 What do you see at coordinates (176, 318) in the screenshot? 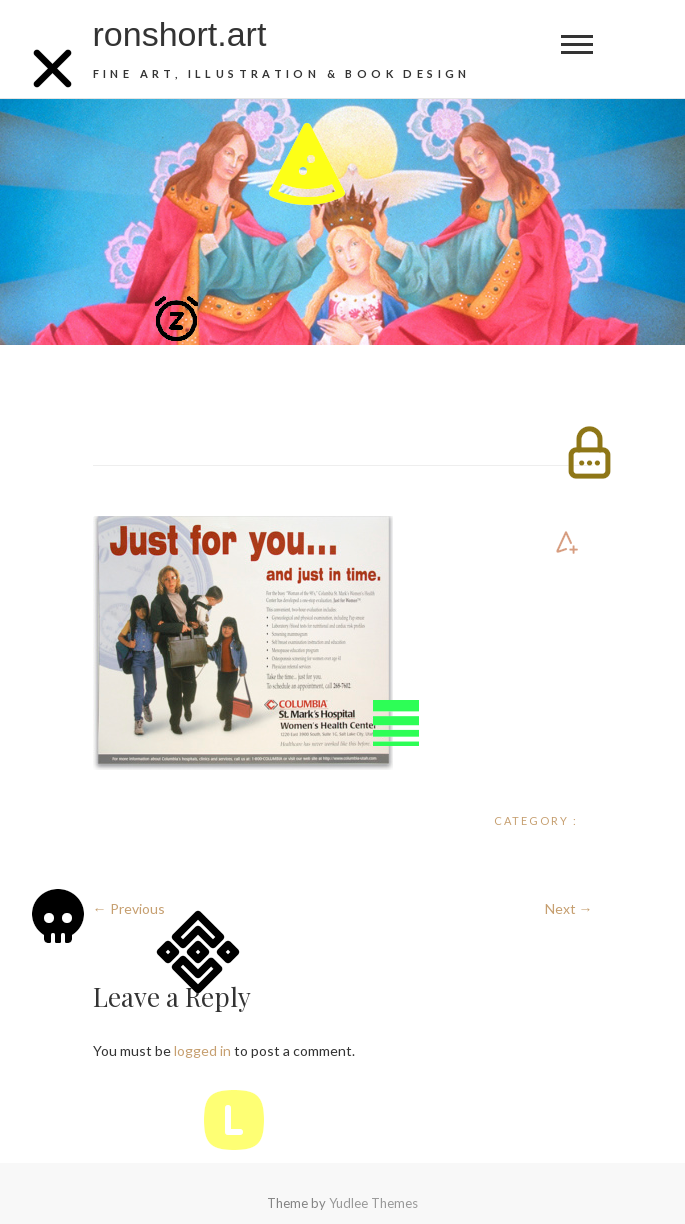
I see `snooze an alarm or reminder` at bounding box center [176, 318].